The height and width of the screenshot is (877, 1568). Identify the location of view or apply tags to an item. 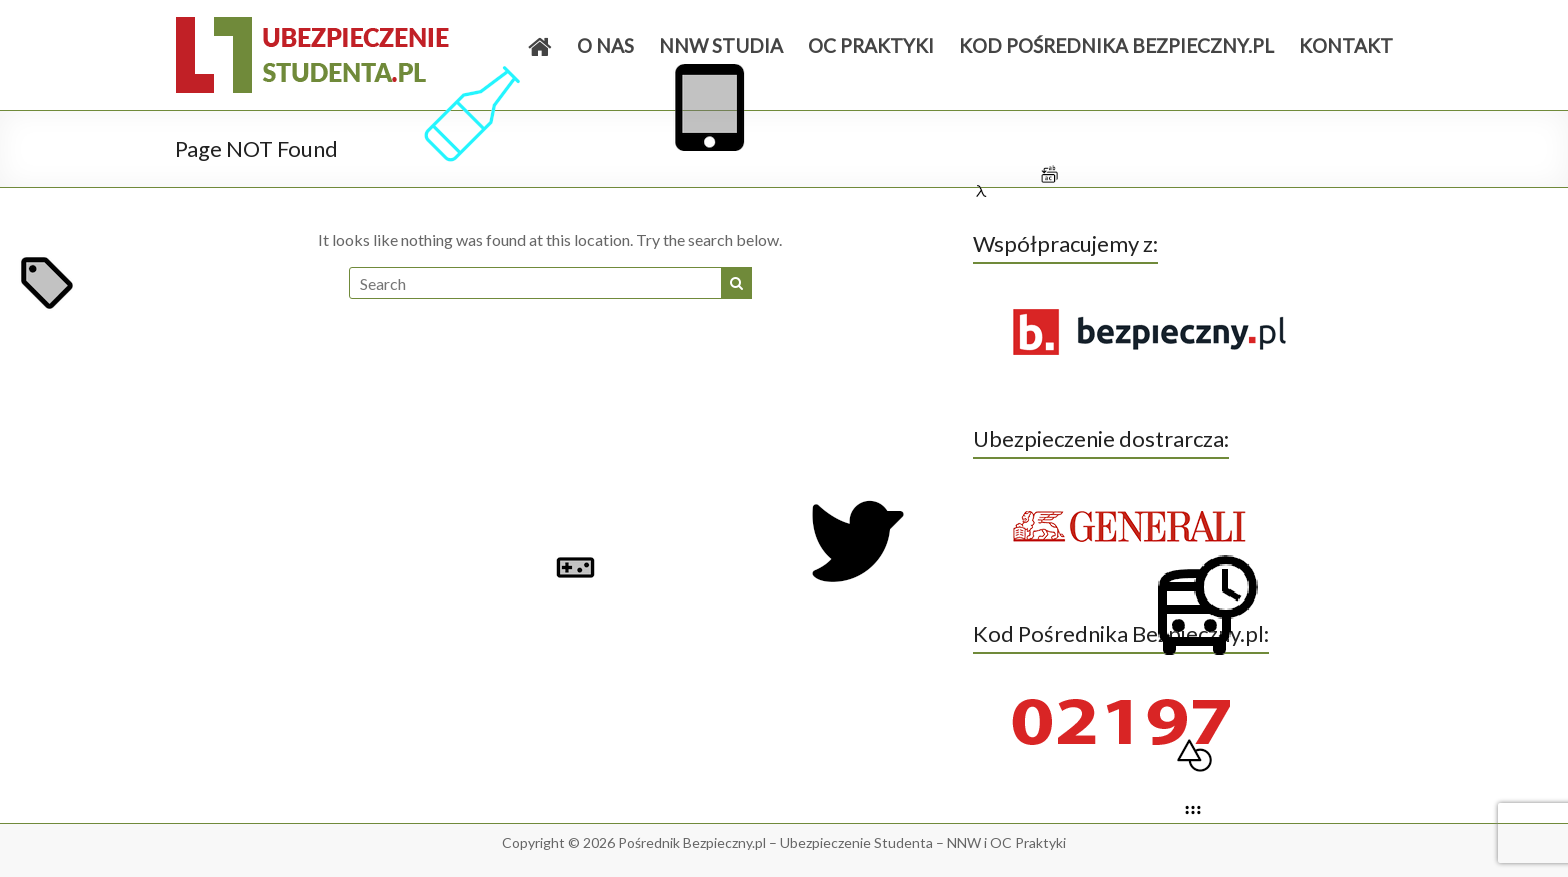
(47, 283).